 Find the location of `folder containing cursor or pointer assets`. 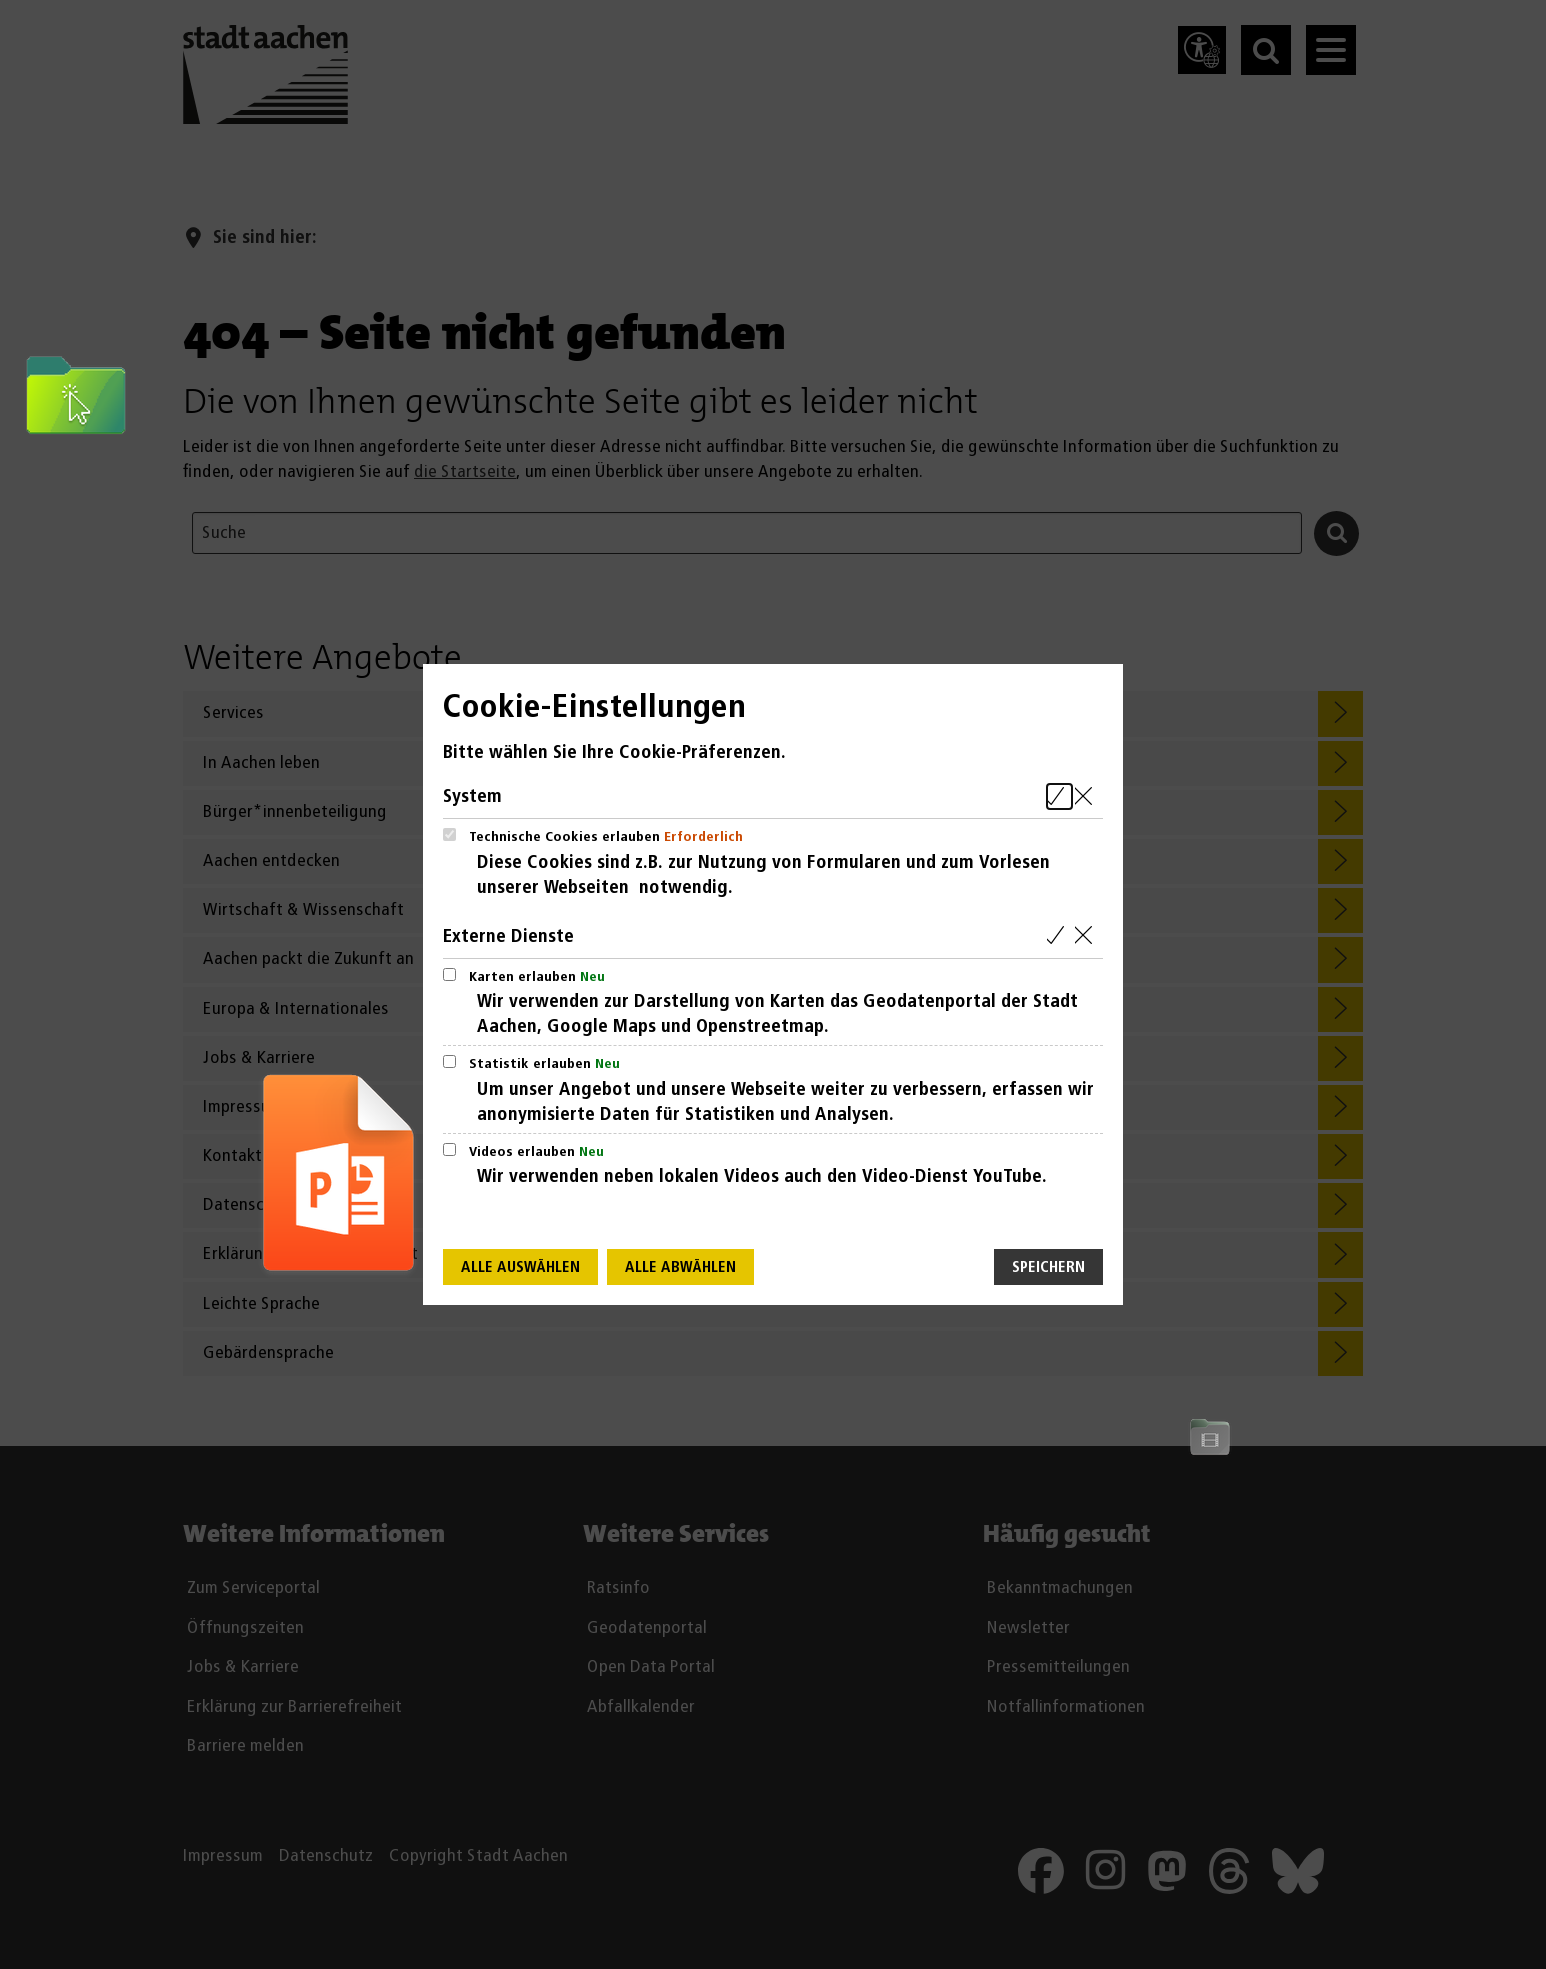

folder containing cursor or pointer assets is located at coordinates (76, 398).